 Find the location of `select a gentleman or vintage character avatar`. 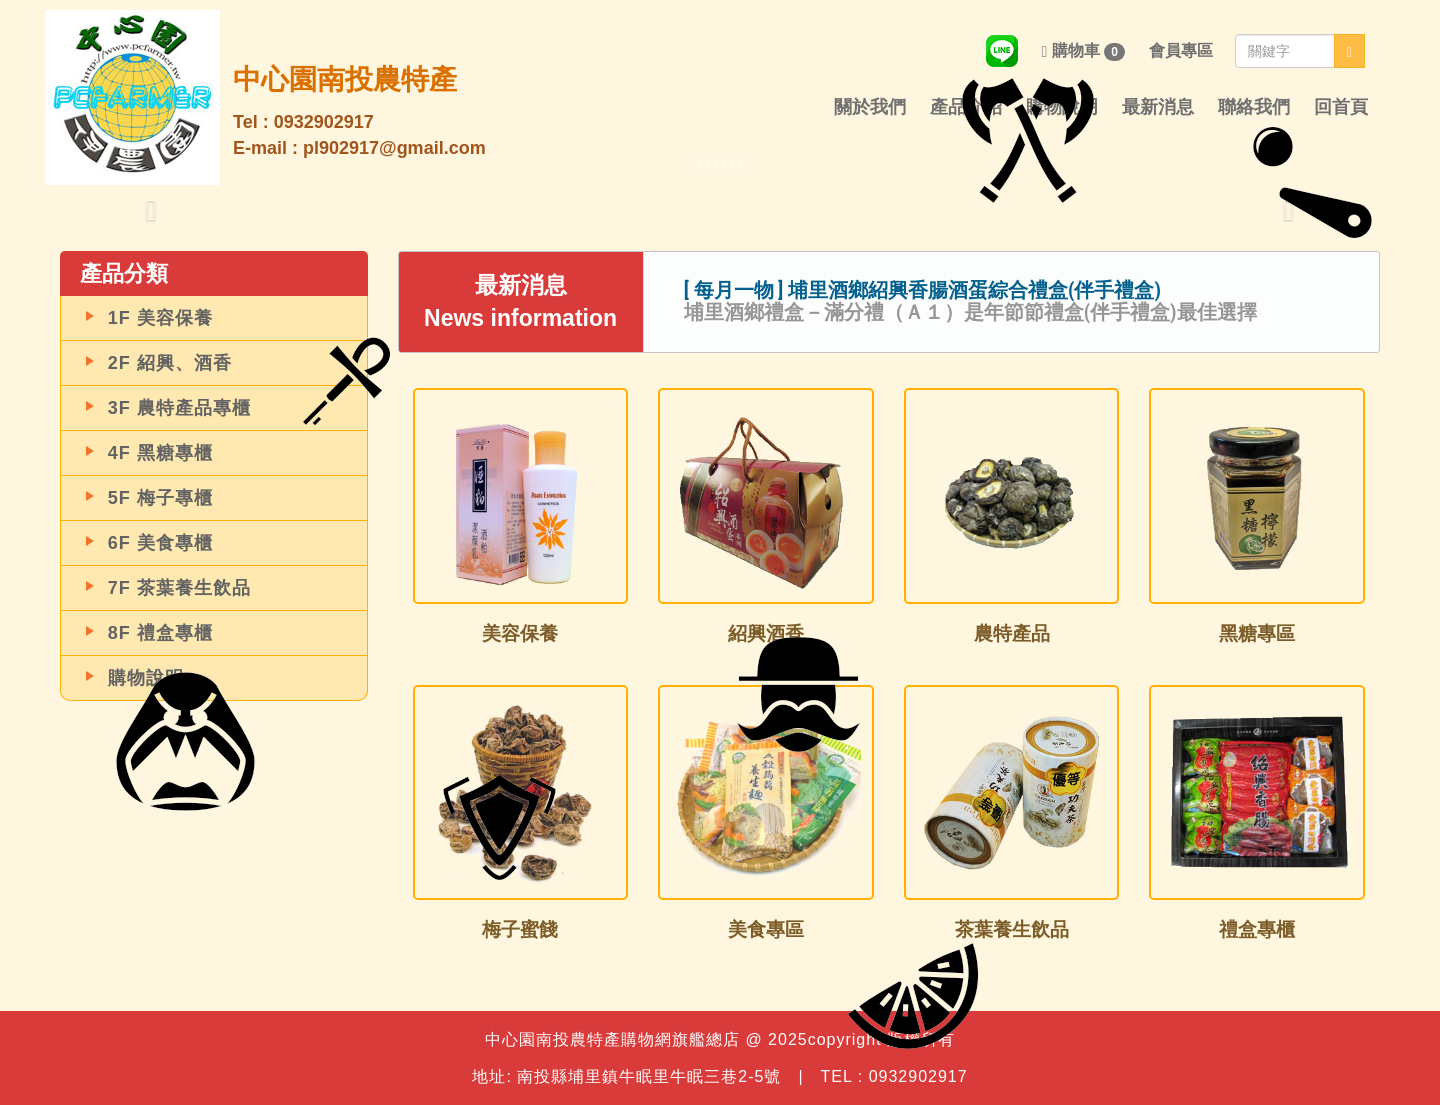

select a gentleman or vintage character avatar is located at coordinates (798, 694).